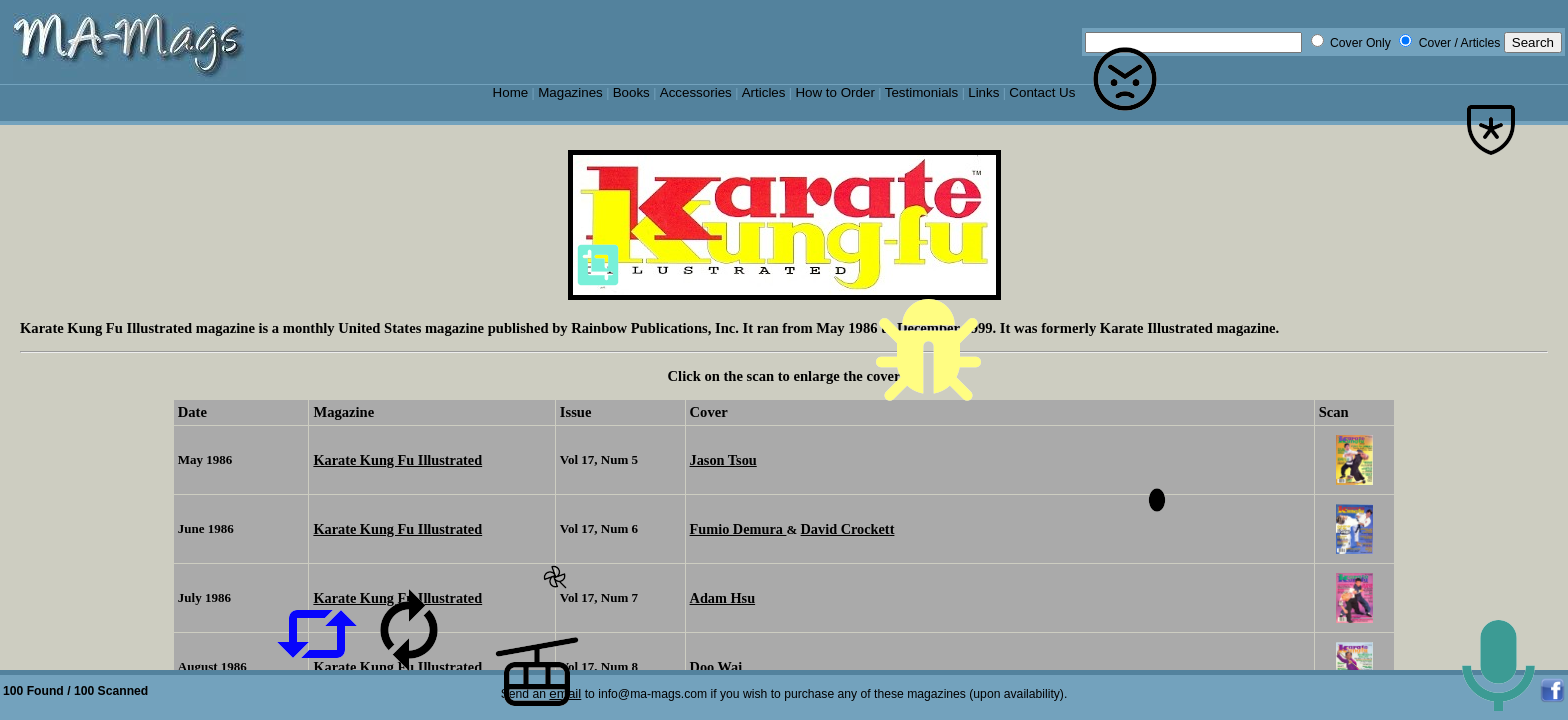 This screenshot has height=720, width=1568. What do you see at coordinates (317, 634) in the screenshot?
I see `repost or share this content` at bounding box center [317, 634].